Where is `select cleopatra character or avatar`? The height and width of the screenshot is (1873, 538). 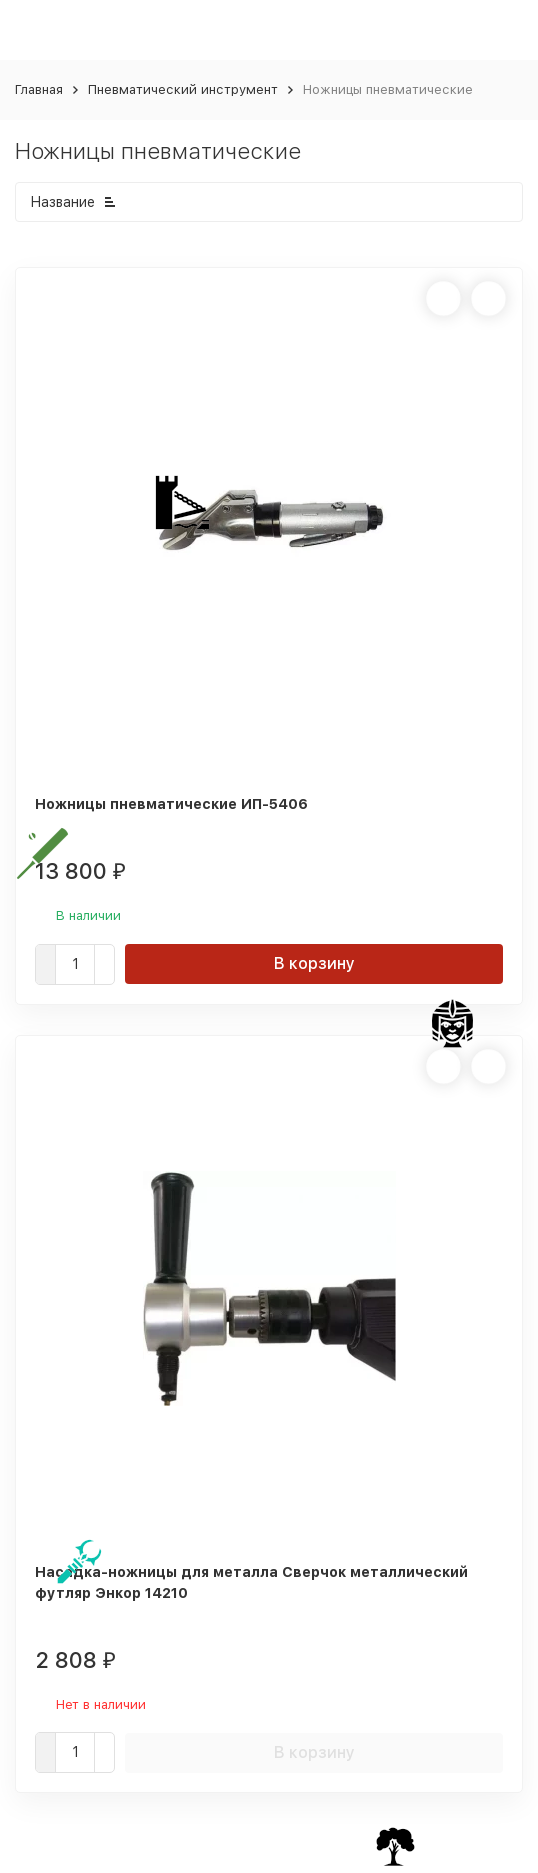 select cleopatra character or avatar is located at coordinates (452, 1023).